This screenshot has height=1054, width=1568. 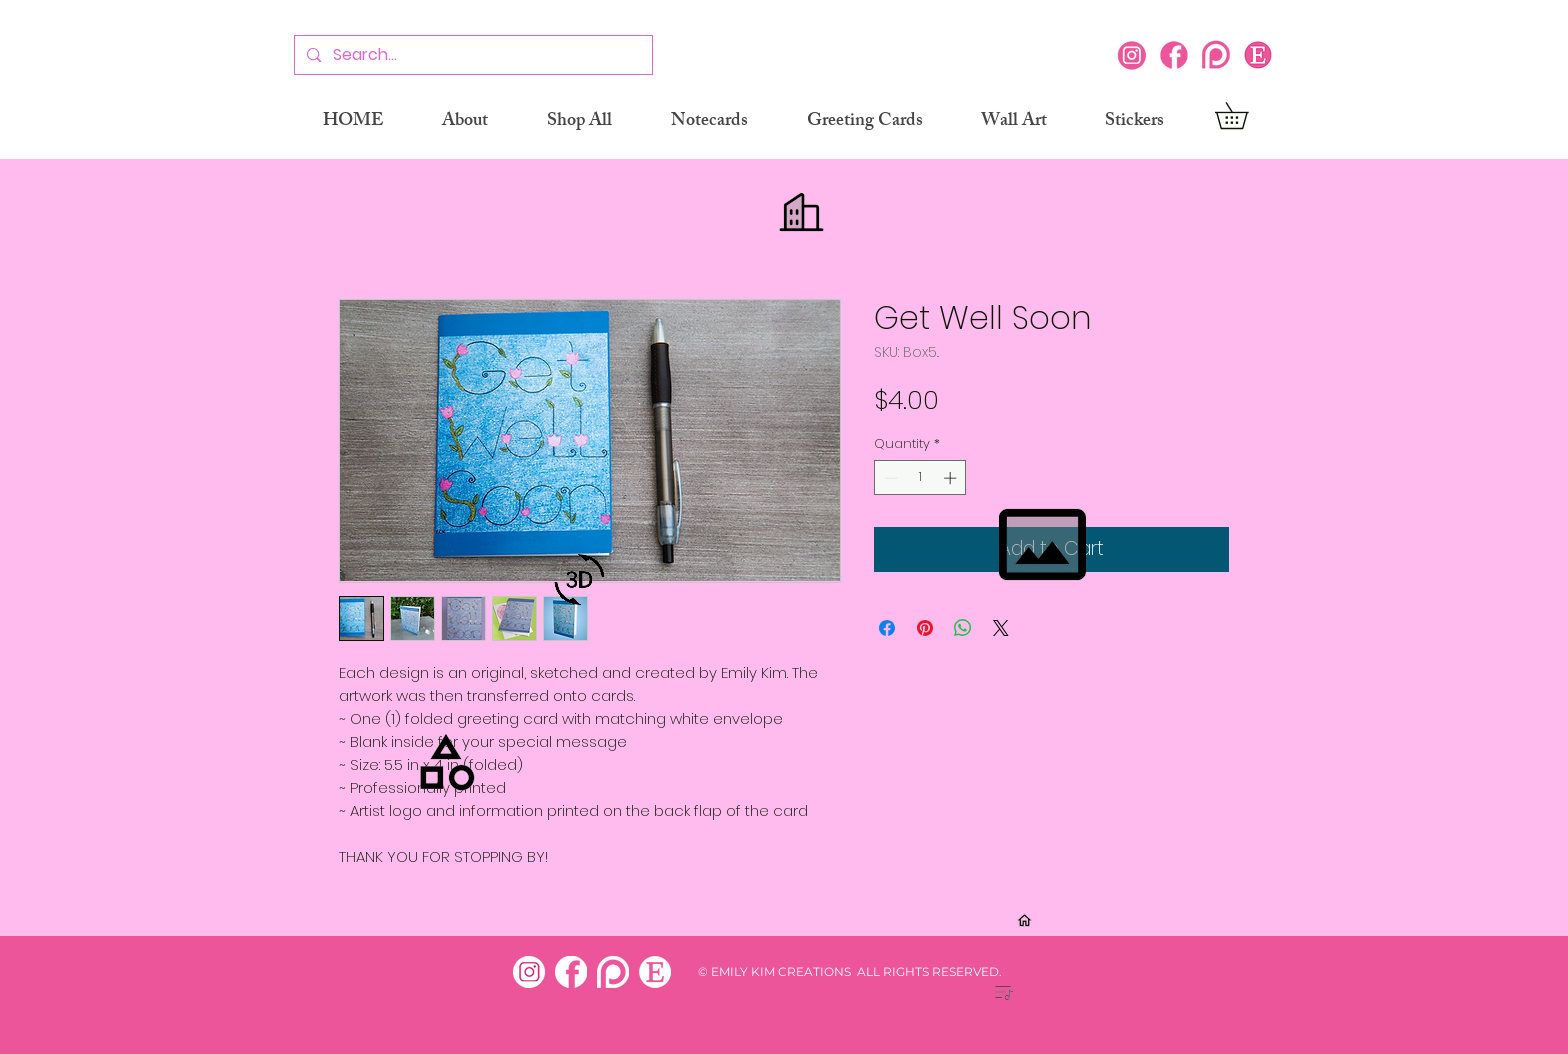 I want to click on browse or filter by category, so click(x=446, y=762).